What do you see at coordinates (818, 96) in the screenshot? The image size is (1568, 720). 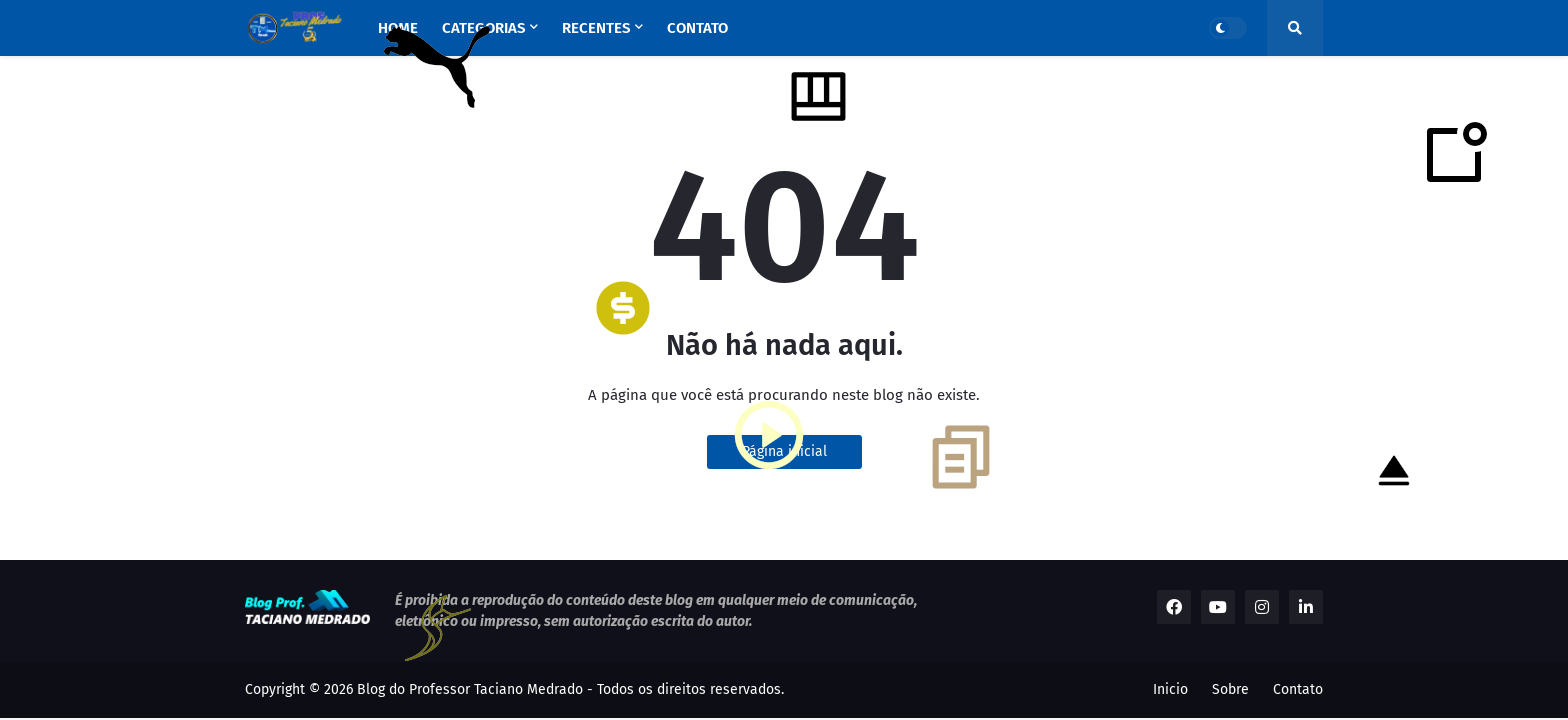 I see `view data in table format` at bounding box center [818, 96].